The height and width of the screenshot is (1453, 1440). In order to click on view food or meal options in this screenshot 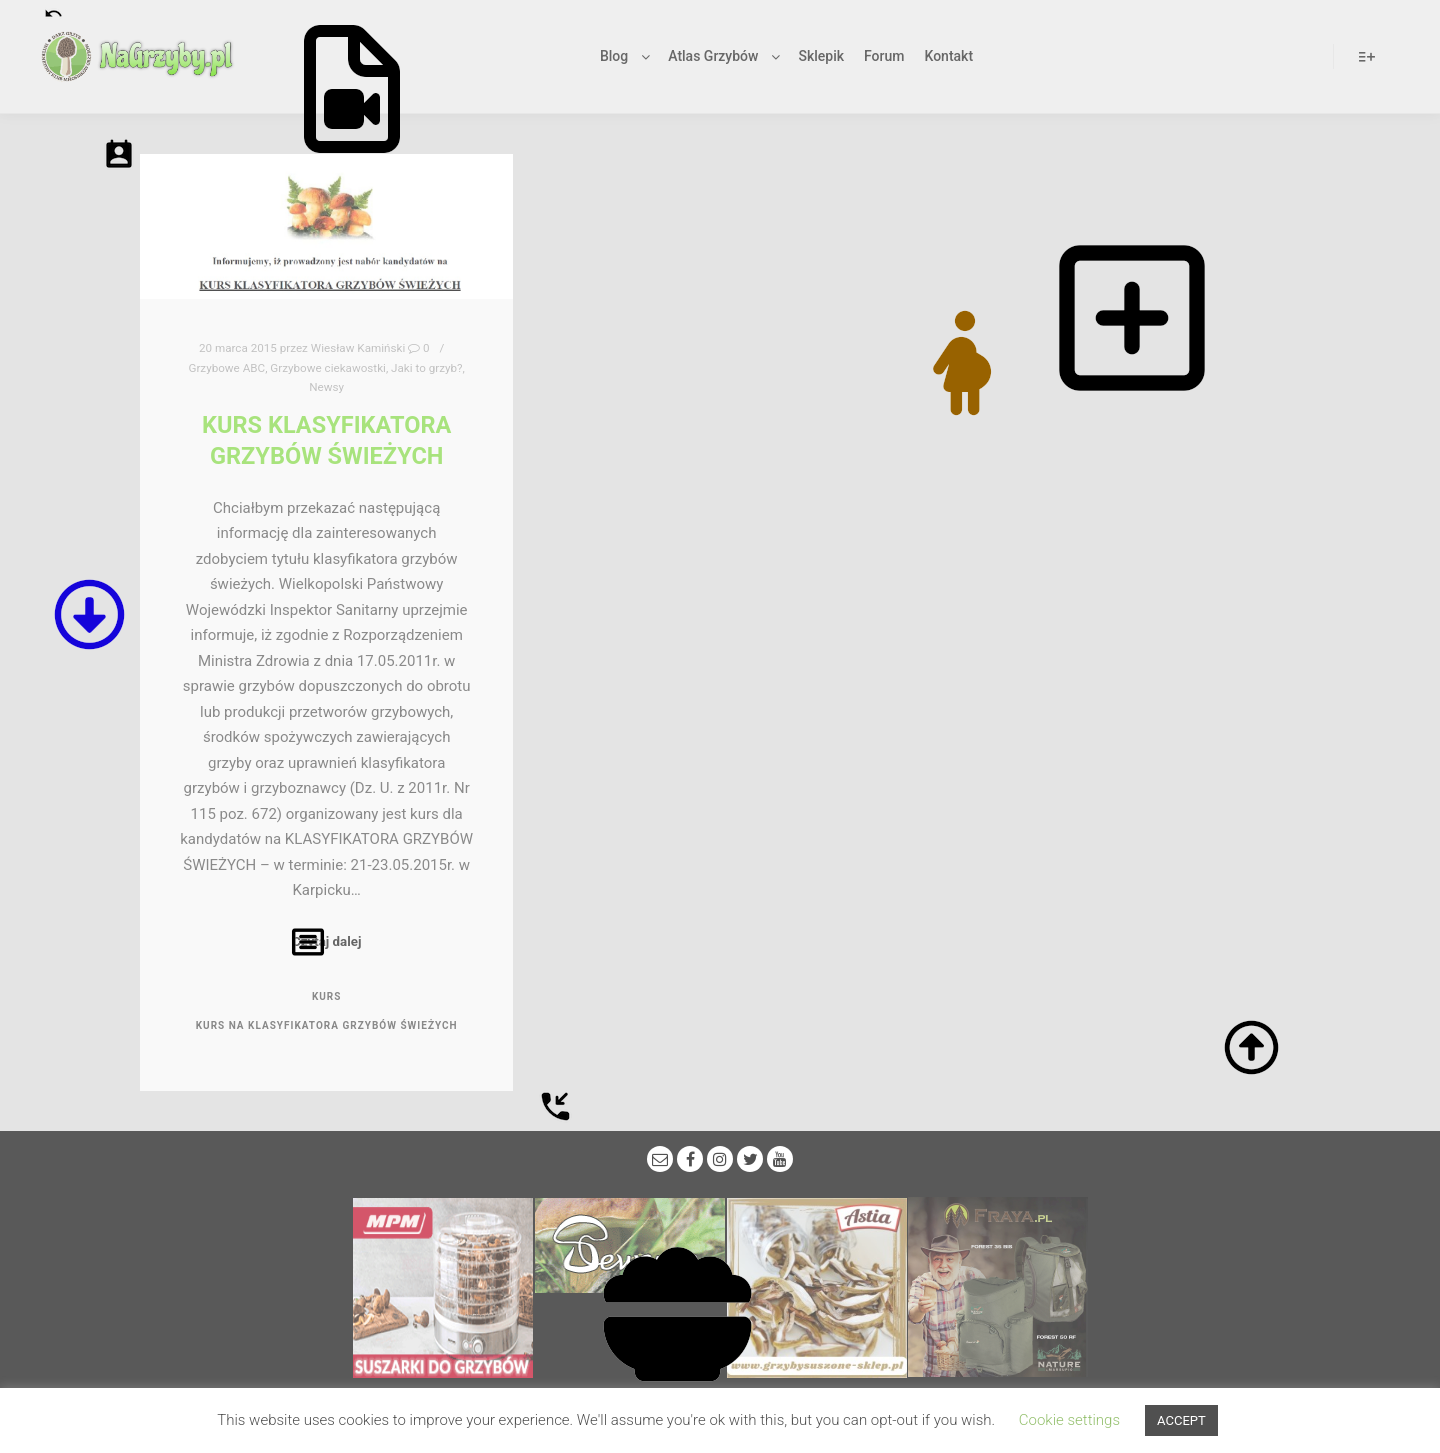, I will do `click(677, 1316)`.